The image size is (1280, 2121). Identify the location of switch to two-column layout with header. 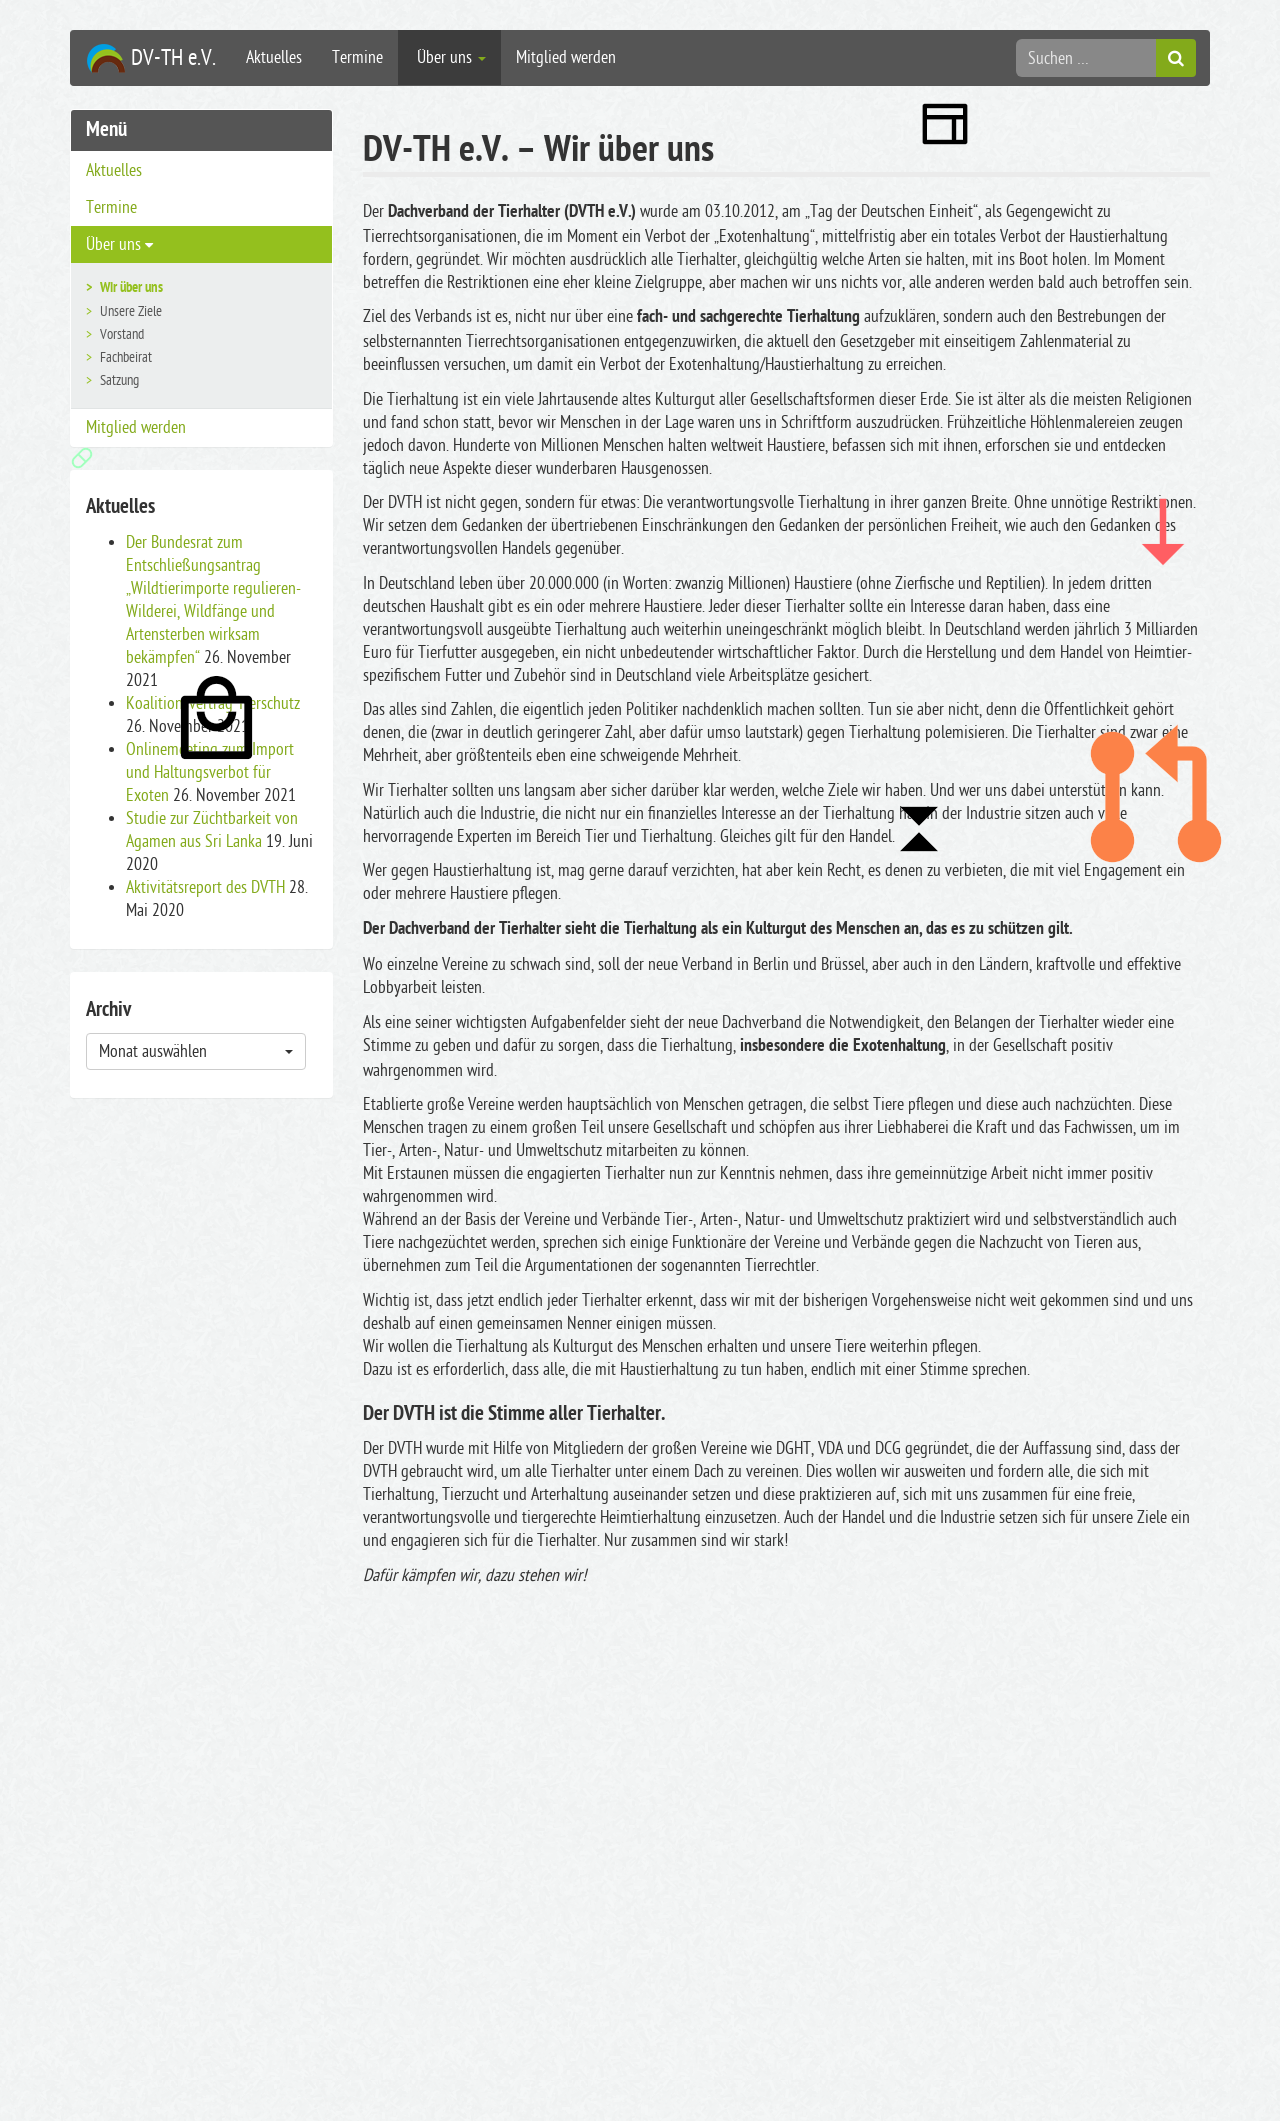
(945, 124).